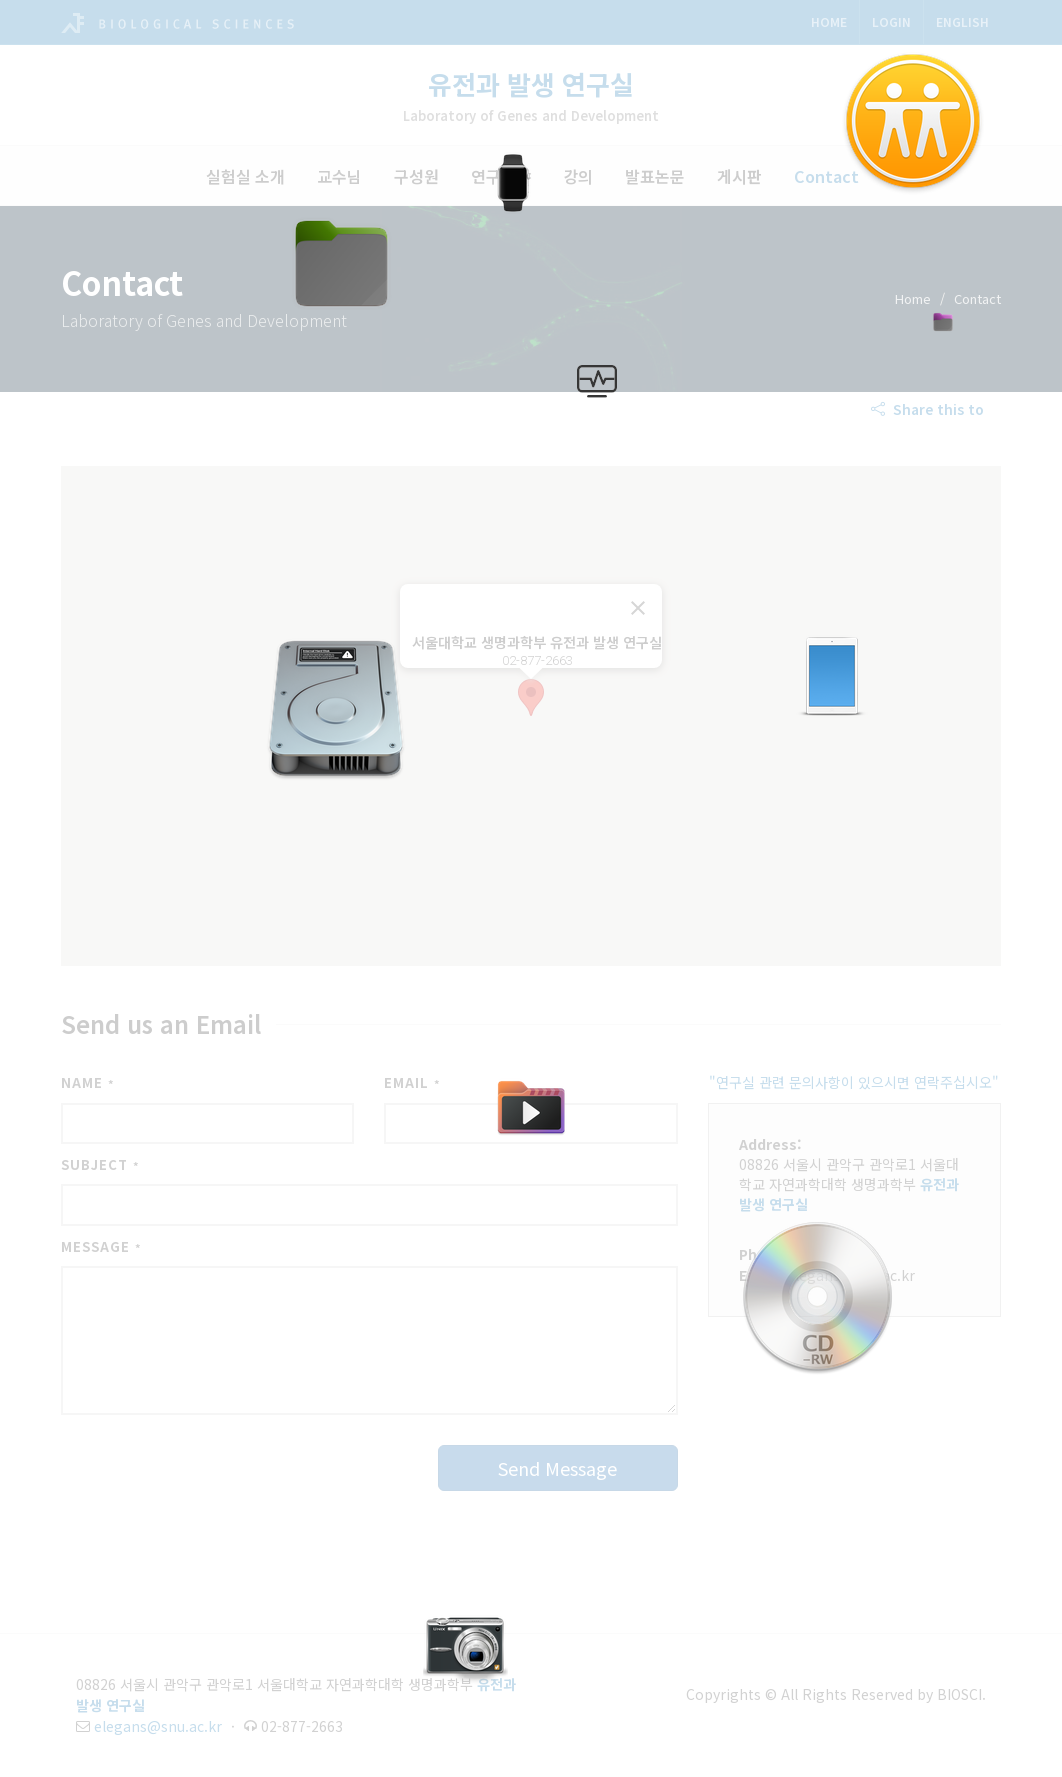 This screenshot has height=1777, width=1062. I want to click on open find my friends, so click(913, 121).